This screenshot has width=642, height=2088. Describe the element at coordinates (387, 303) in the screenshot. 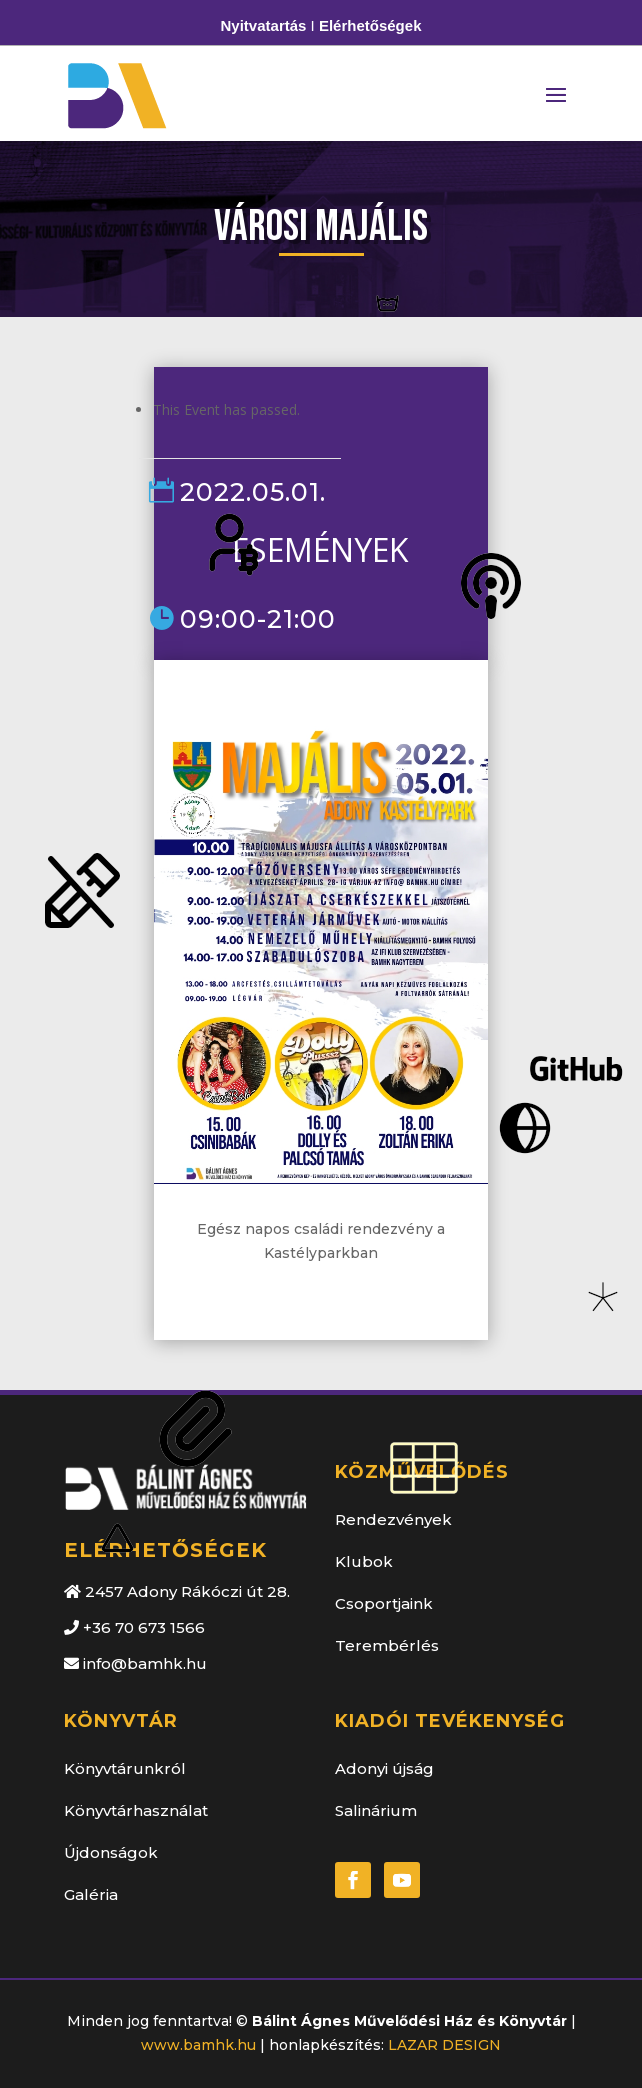

I see `wash at medium temperature setting` at that location.